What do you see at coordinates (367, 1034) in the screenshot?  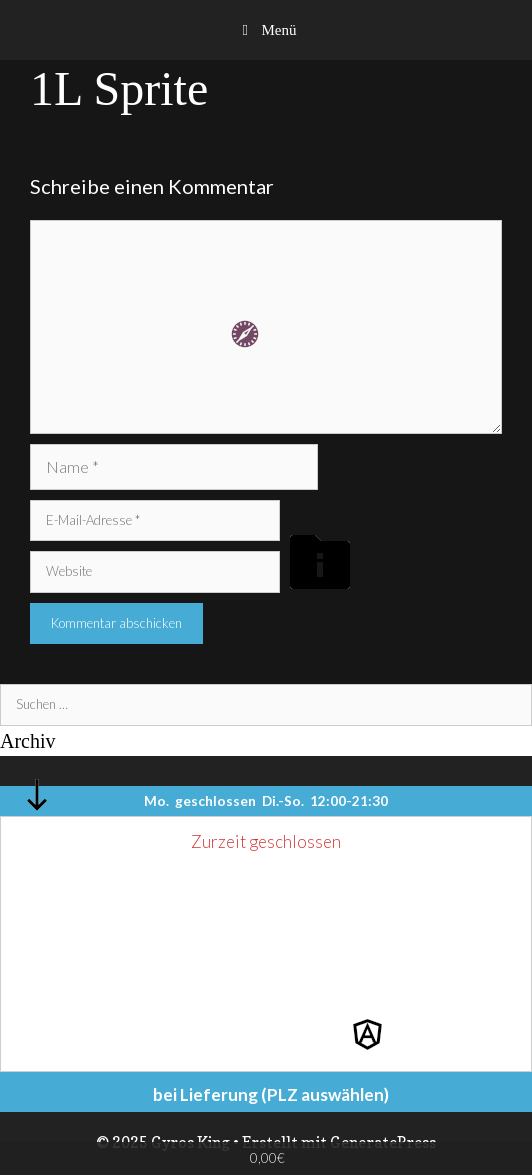 I see `angularjs framework logo` at bounding box center [367, 1034].